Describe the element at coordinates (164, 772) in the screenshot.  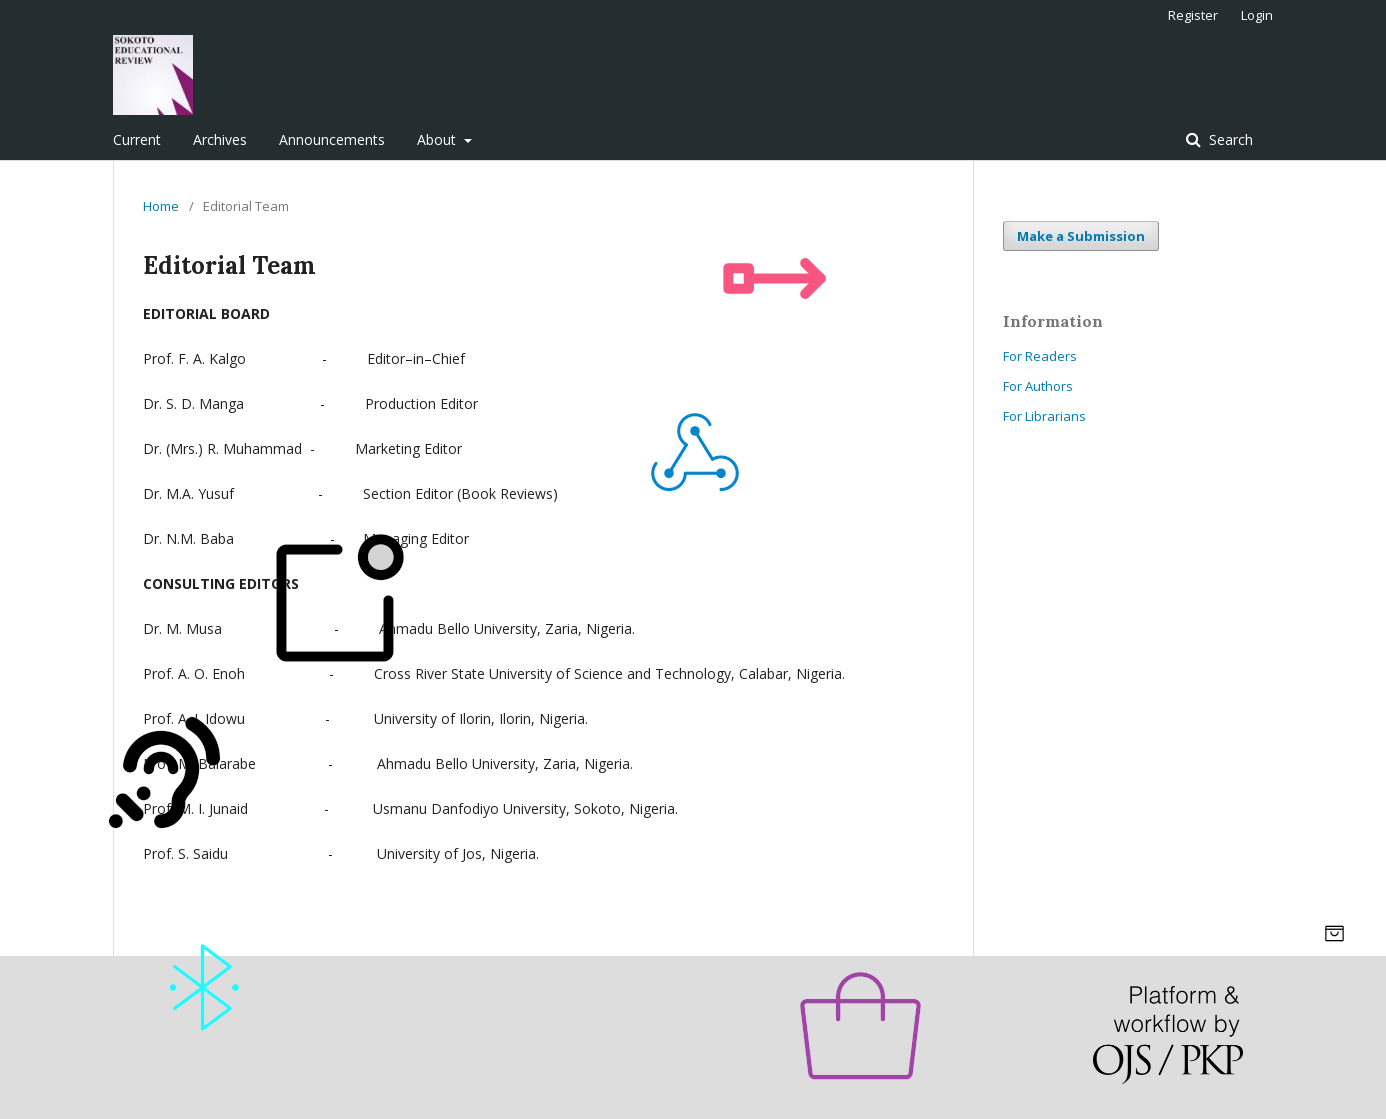
I see `enable accessibility audio features` at that location.